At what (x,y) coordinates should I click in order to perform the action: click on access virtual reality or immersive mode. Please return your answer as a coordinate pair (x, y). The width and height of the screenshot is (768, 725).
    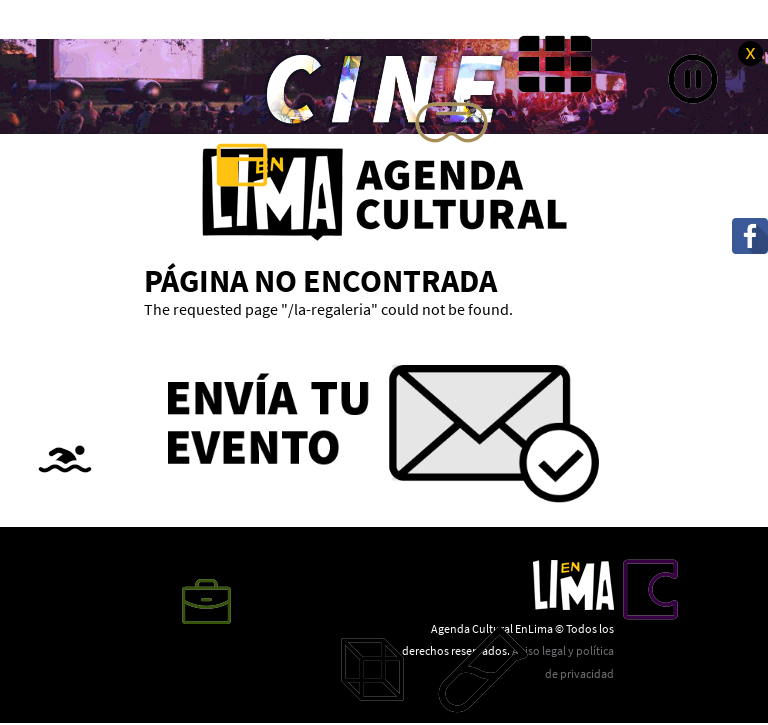
    Looking at the image, I should click on (451, 122).